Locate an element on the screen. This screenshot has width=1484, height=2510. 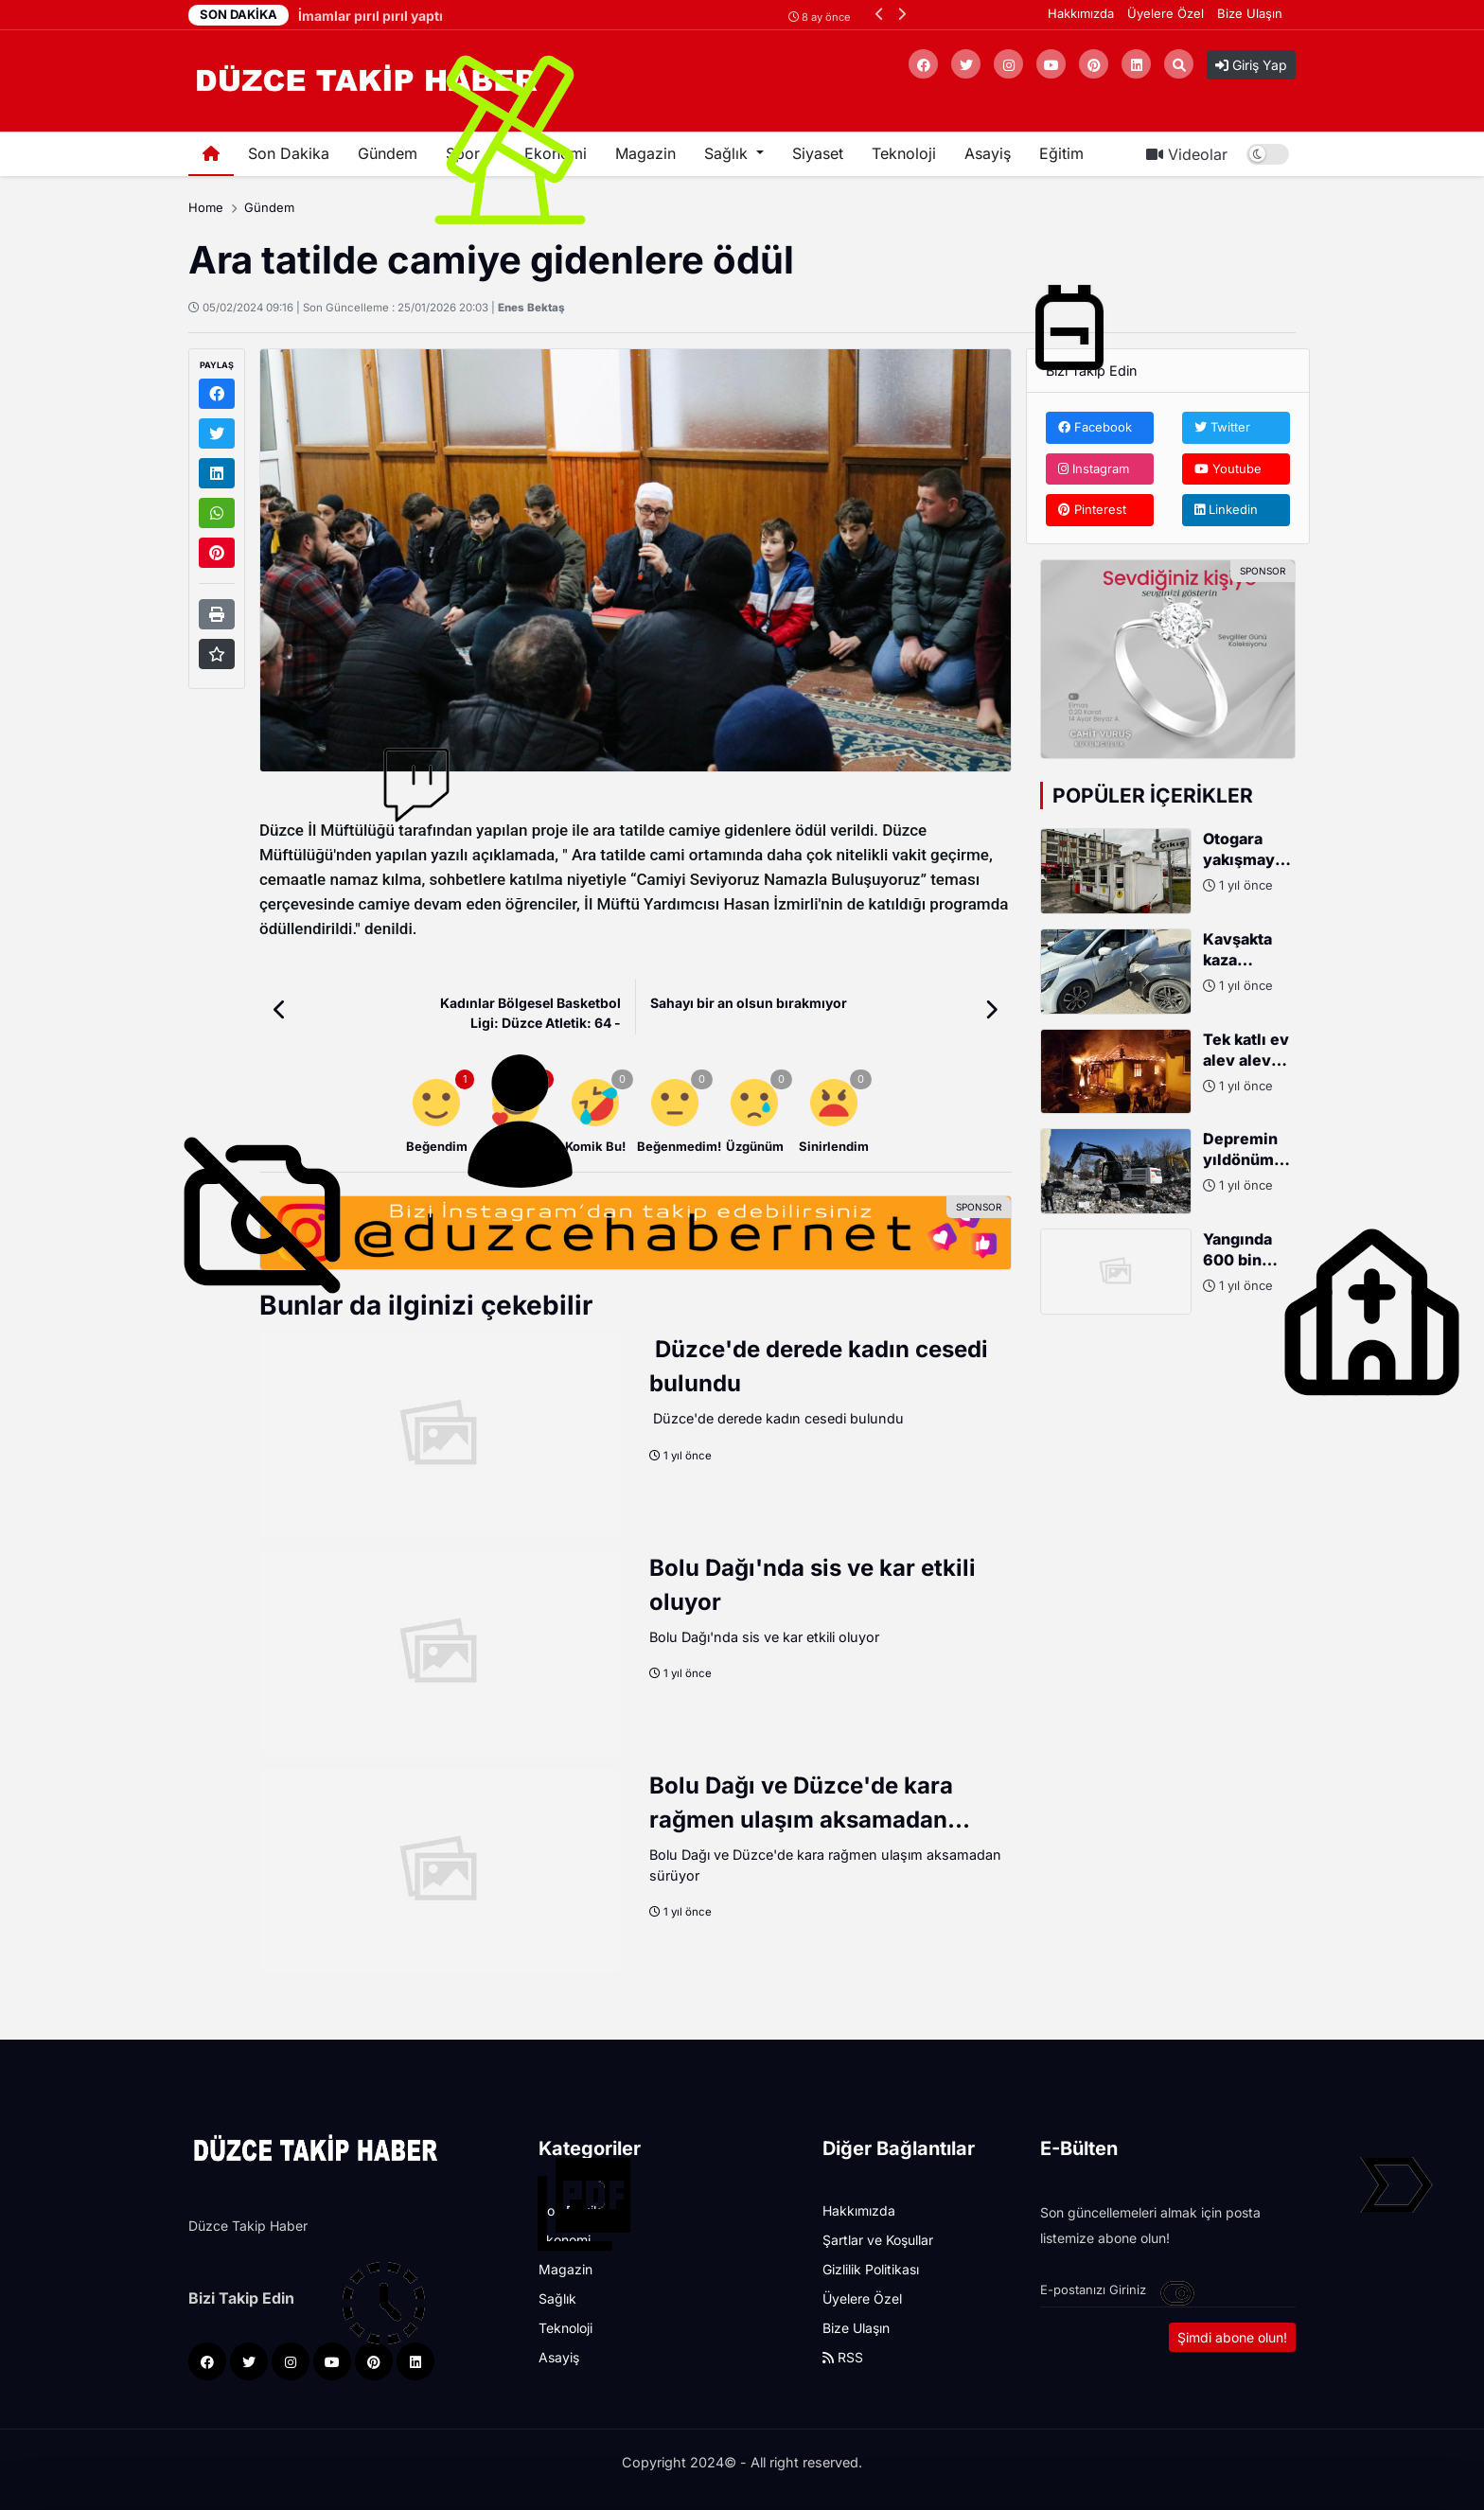
toggle history tracking off is located at coordinates (383, 2303).